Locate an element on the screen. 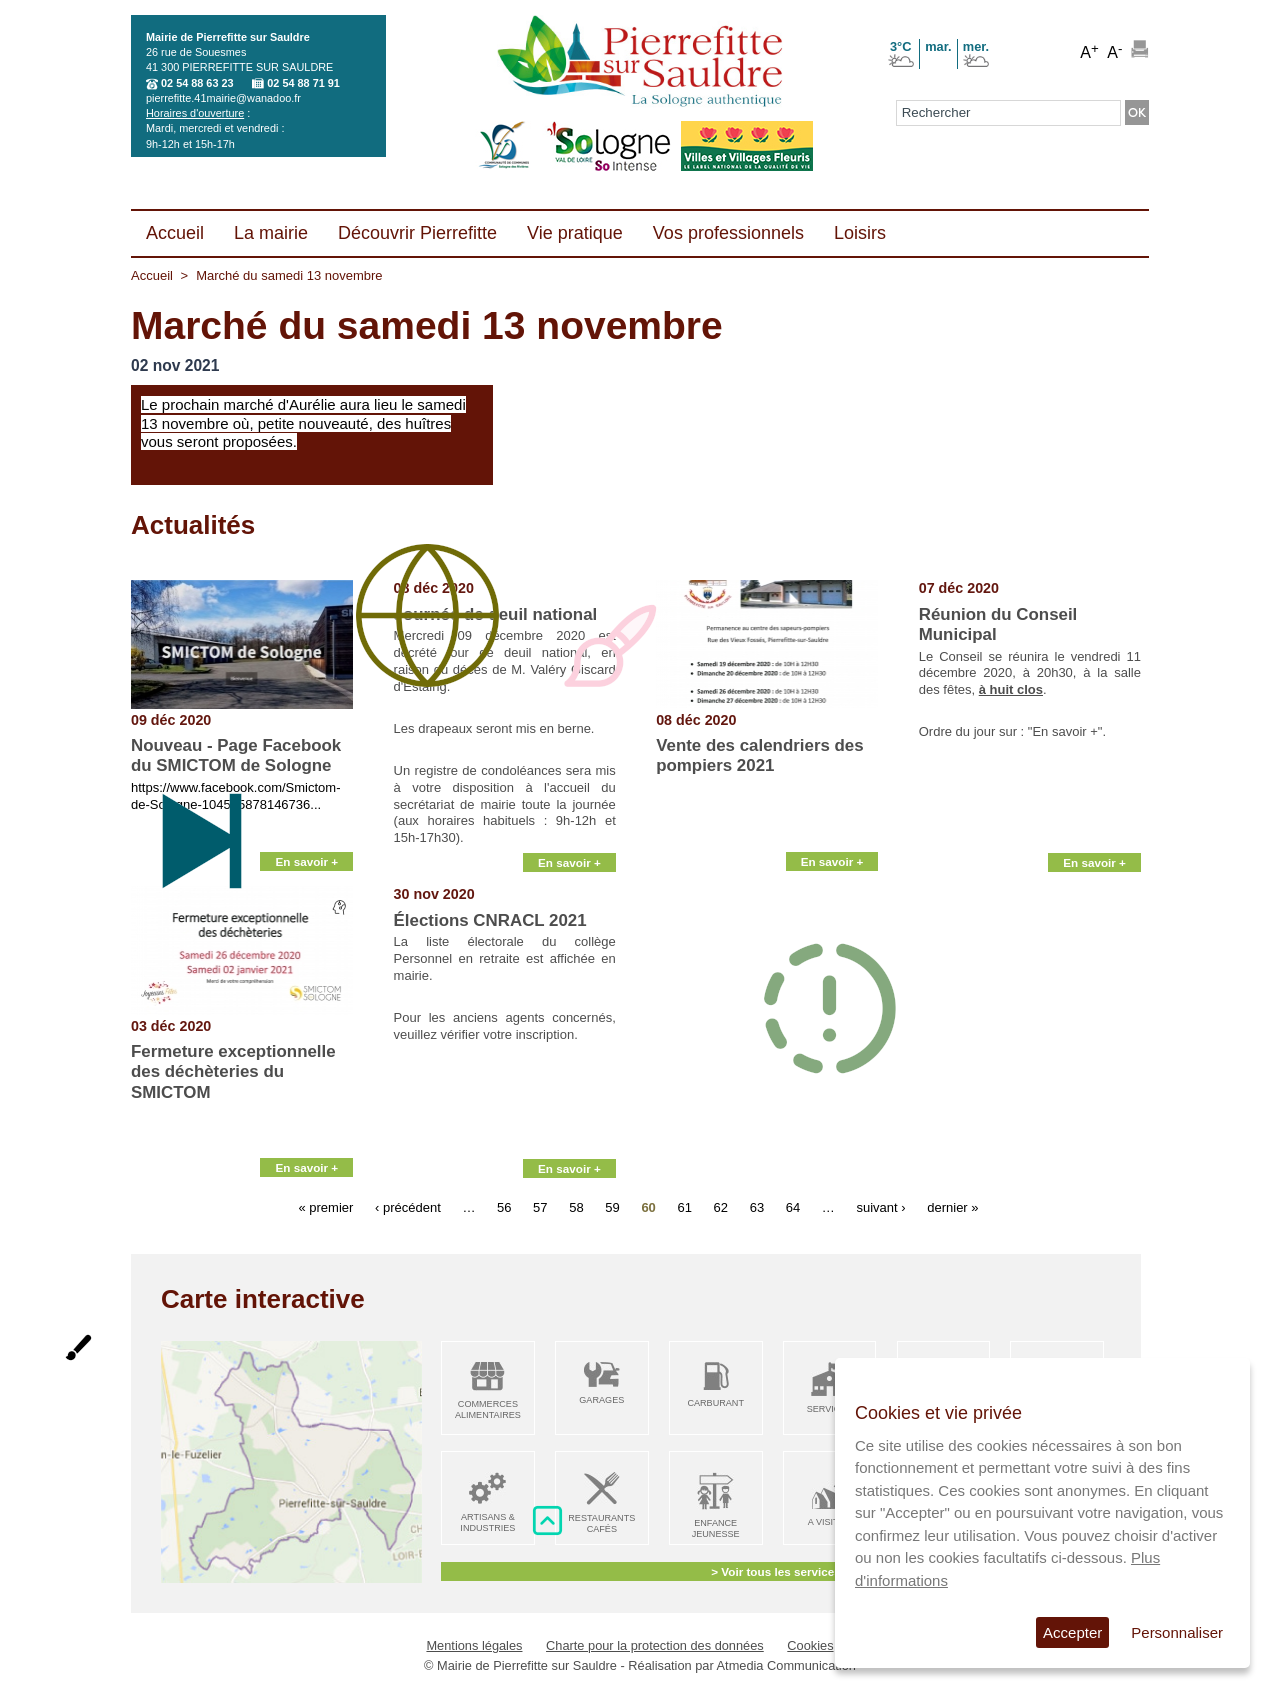 The height and width of the screenshot is (1698, 1280). switch to global or worldwide view is located at coordinates (427, 615).